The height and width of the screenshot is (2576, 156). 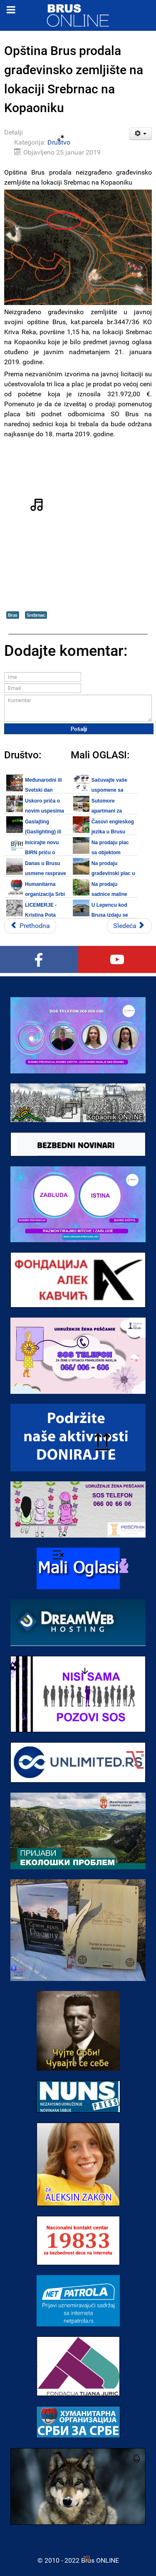 I want to click on scroll down or view more content below, so click(x=85, y=1671).